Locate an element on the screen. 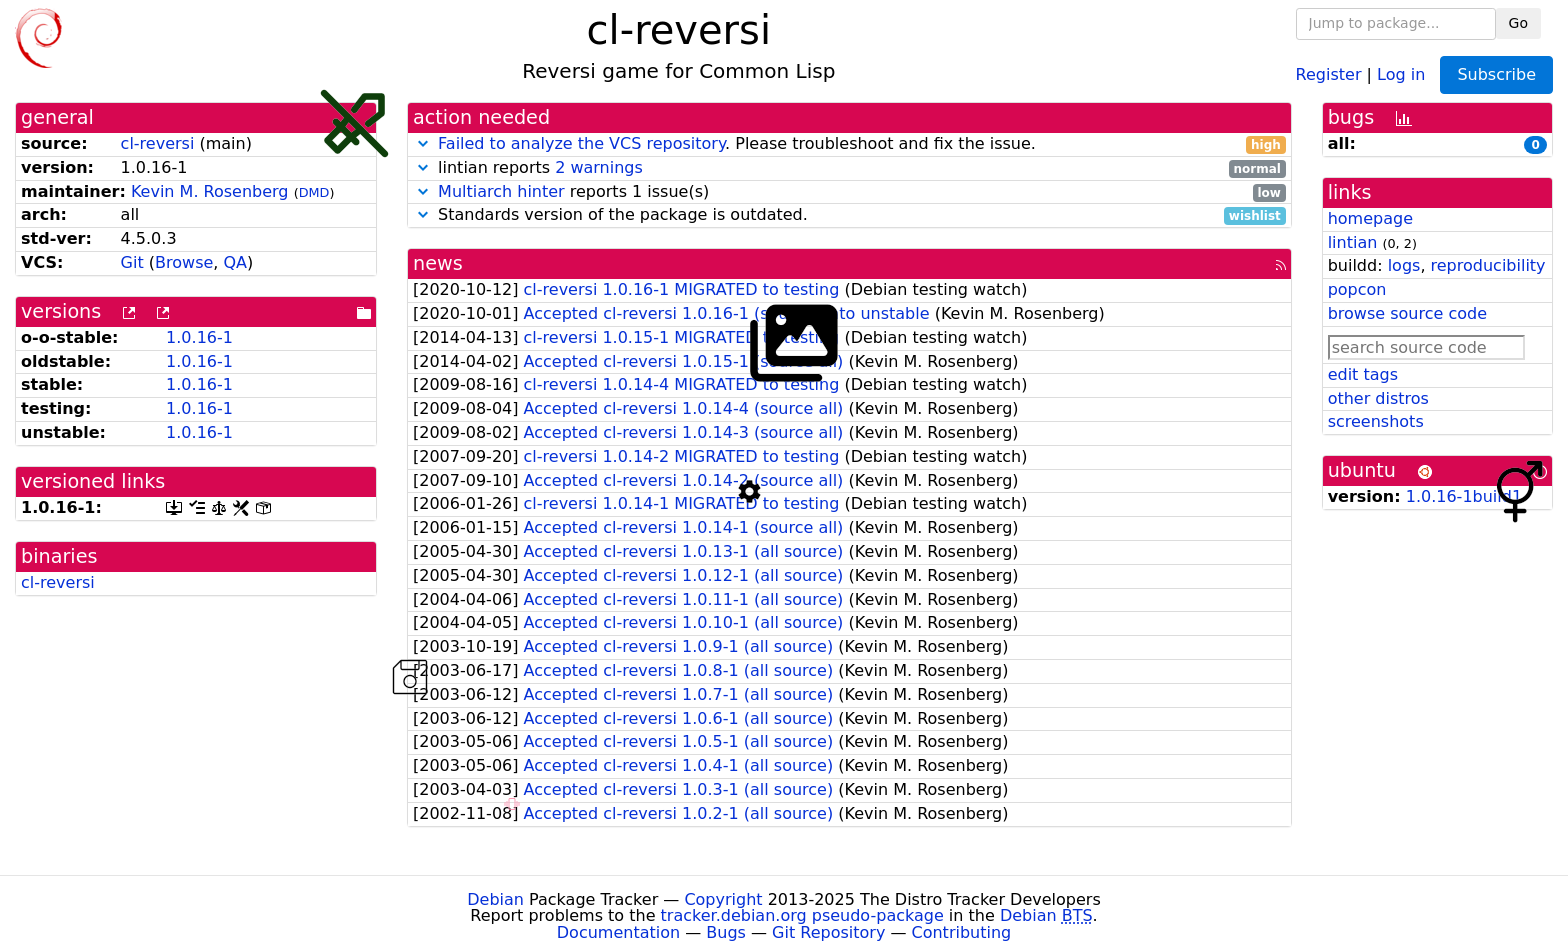  select intersex gender identity is located at coordinates (1517, 490).